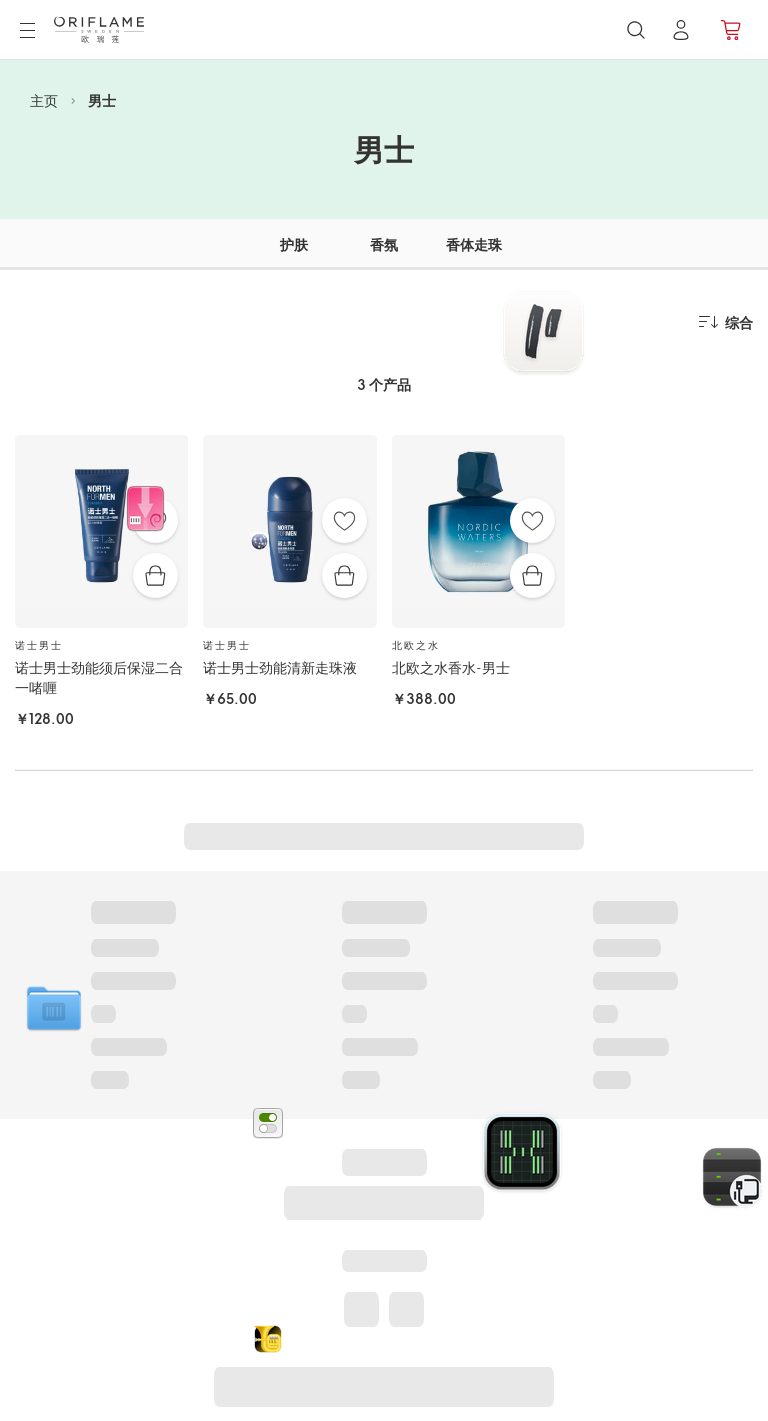 The height and width of the screenshot is (1421, 768). I want to click on access network file system or shared storage, so click(259, 541).